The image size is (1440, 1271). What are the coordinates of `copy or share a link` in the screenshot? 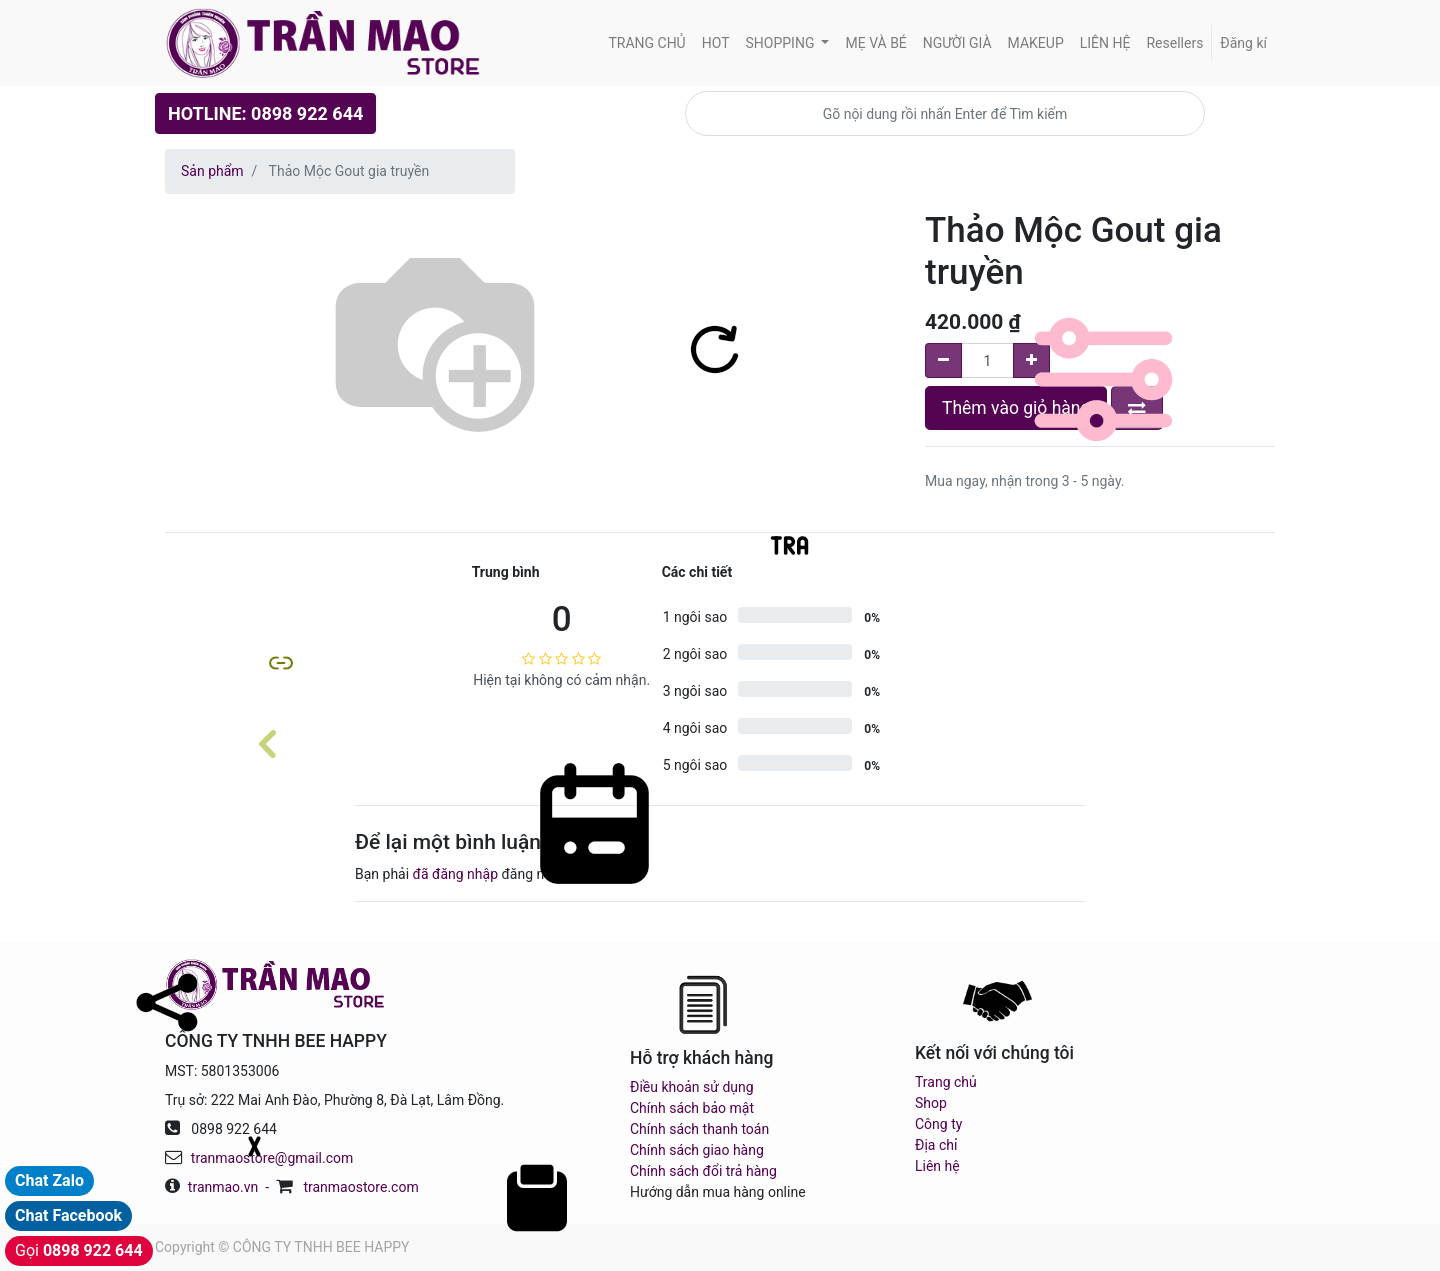 It's located at (281, 663).